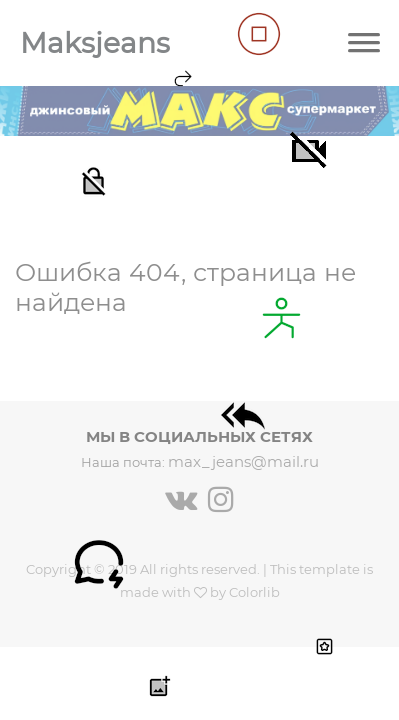 This screenshot has width=399, height=720. What do you see at coordinates (99, 562) in the screenshot?
I see `send a quick or instant message` at bounding box center [99, 562].